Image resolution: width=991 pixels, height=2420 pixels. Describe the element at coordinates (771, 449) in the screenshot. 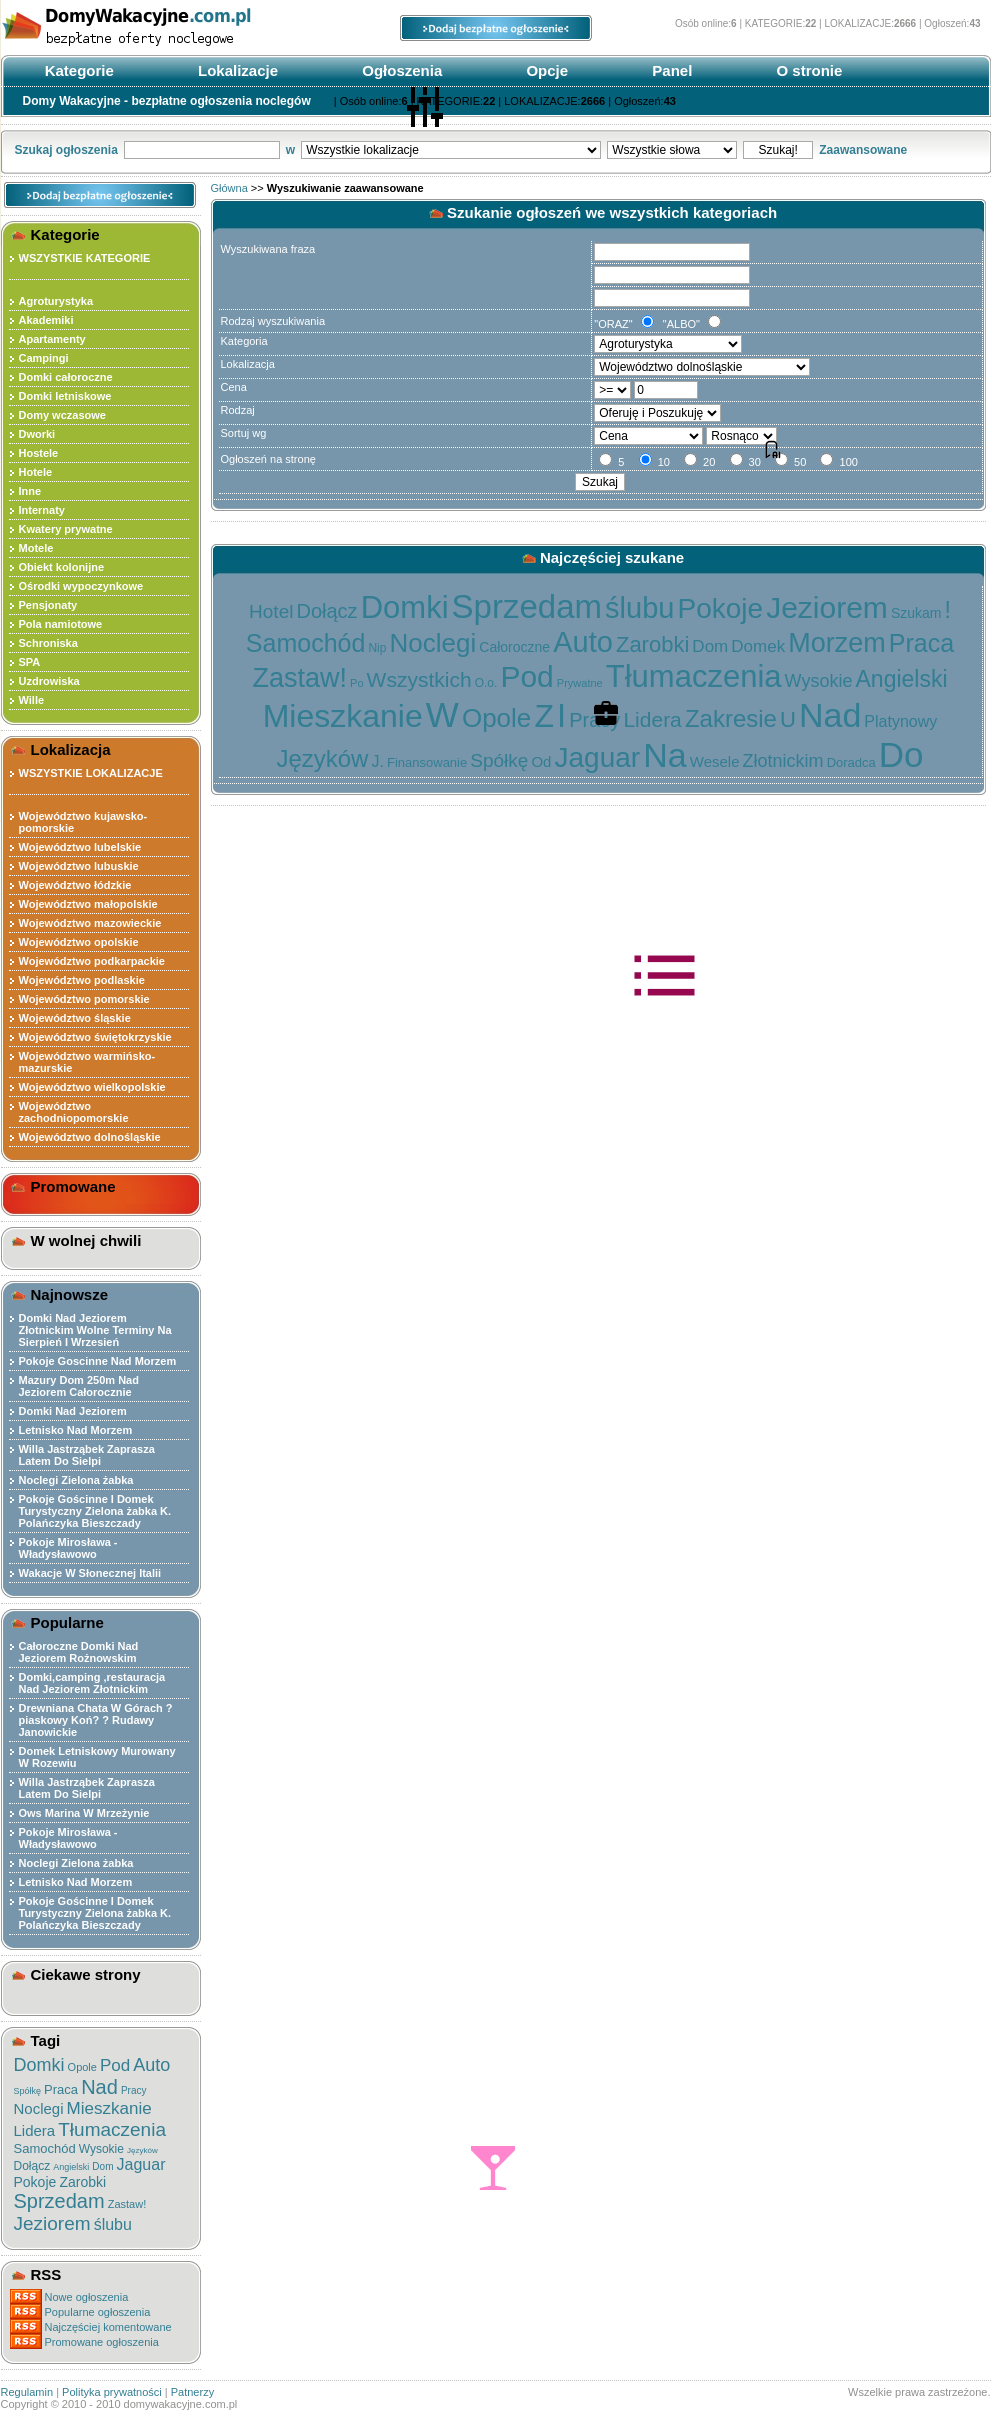

I see `access AI-powered bookmarks` at that location.